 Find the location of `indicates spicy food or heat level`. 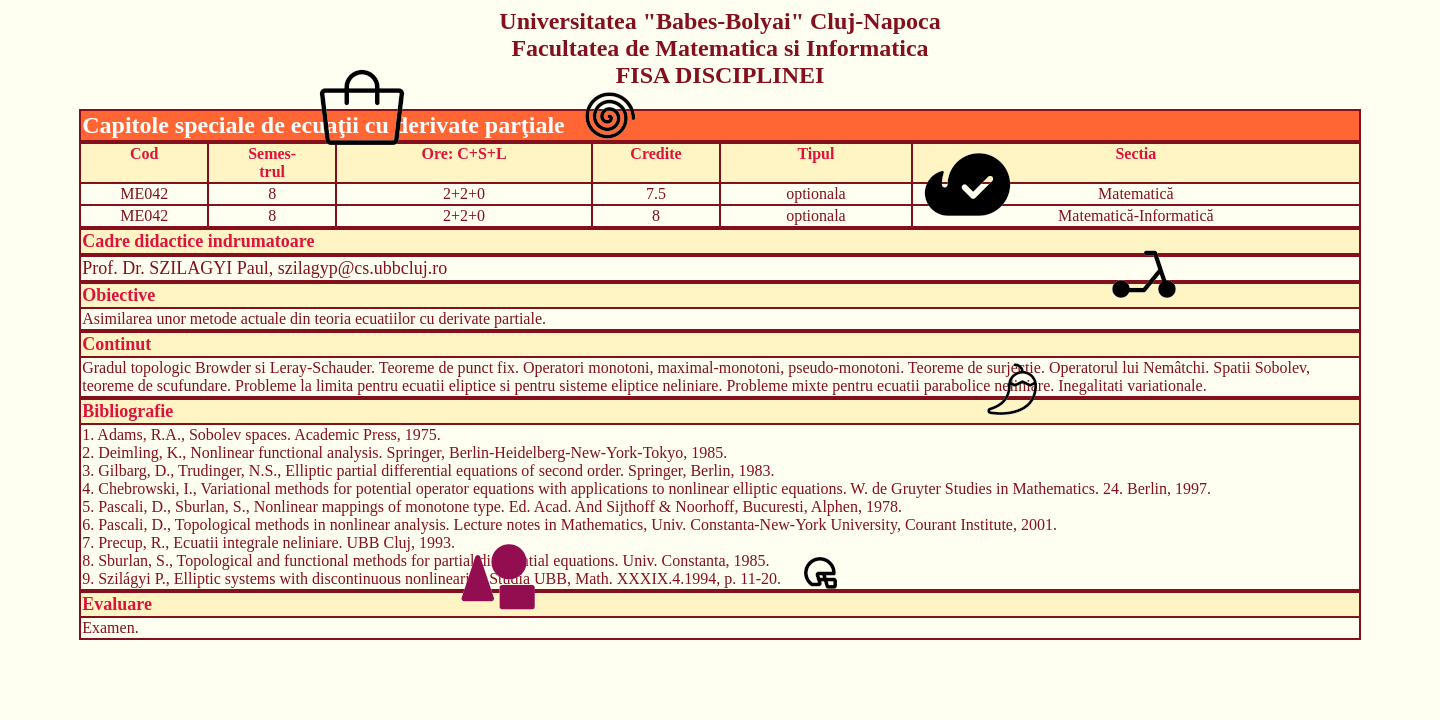

indicates spicy food or heat level is located at coordinates (1015, 391).